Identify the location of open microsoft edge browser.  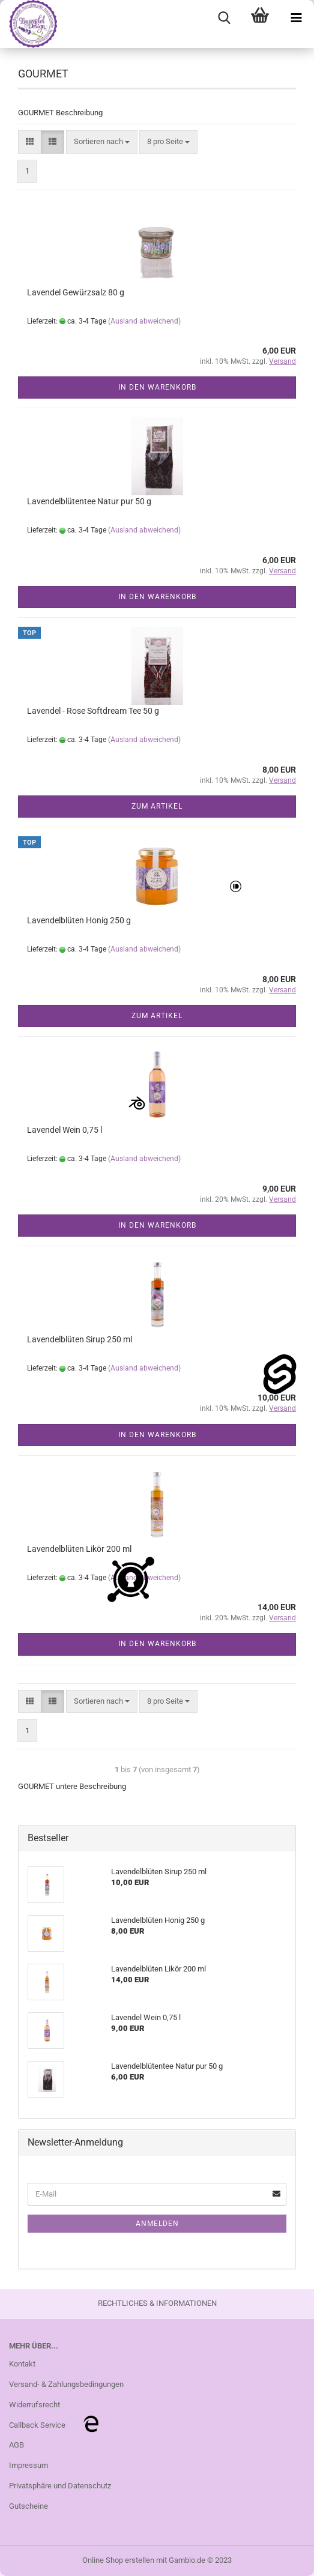
(91, 2424).